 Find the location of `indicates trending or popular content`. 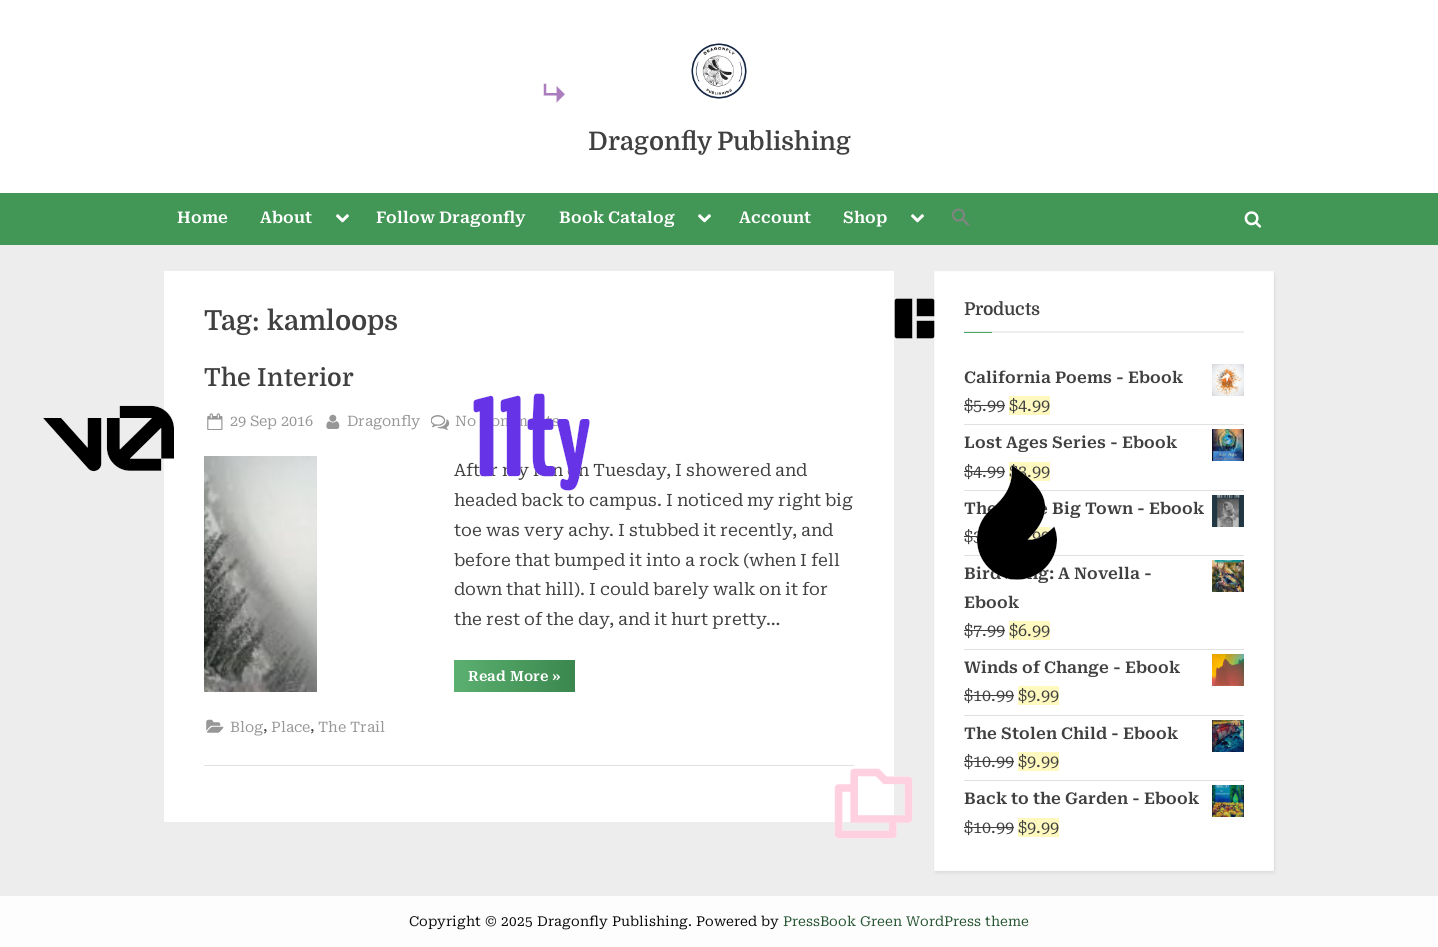

indicates trending or popular content is located at coordinates (1017, 521).